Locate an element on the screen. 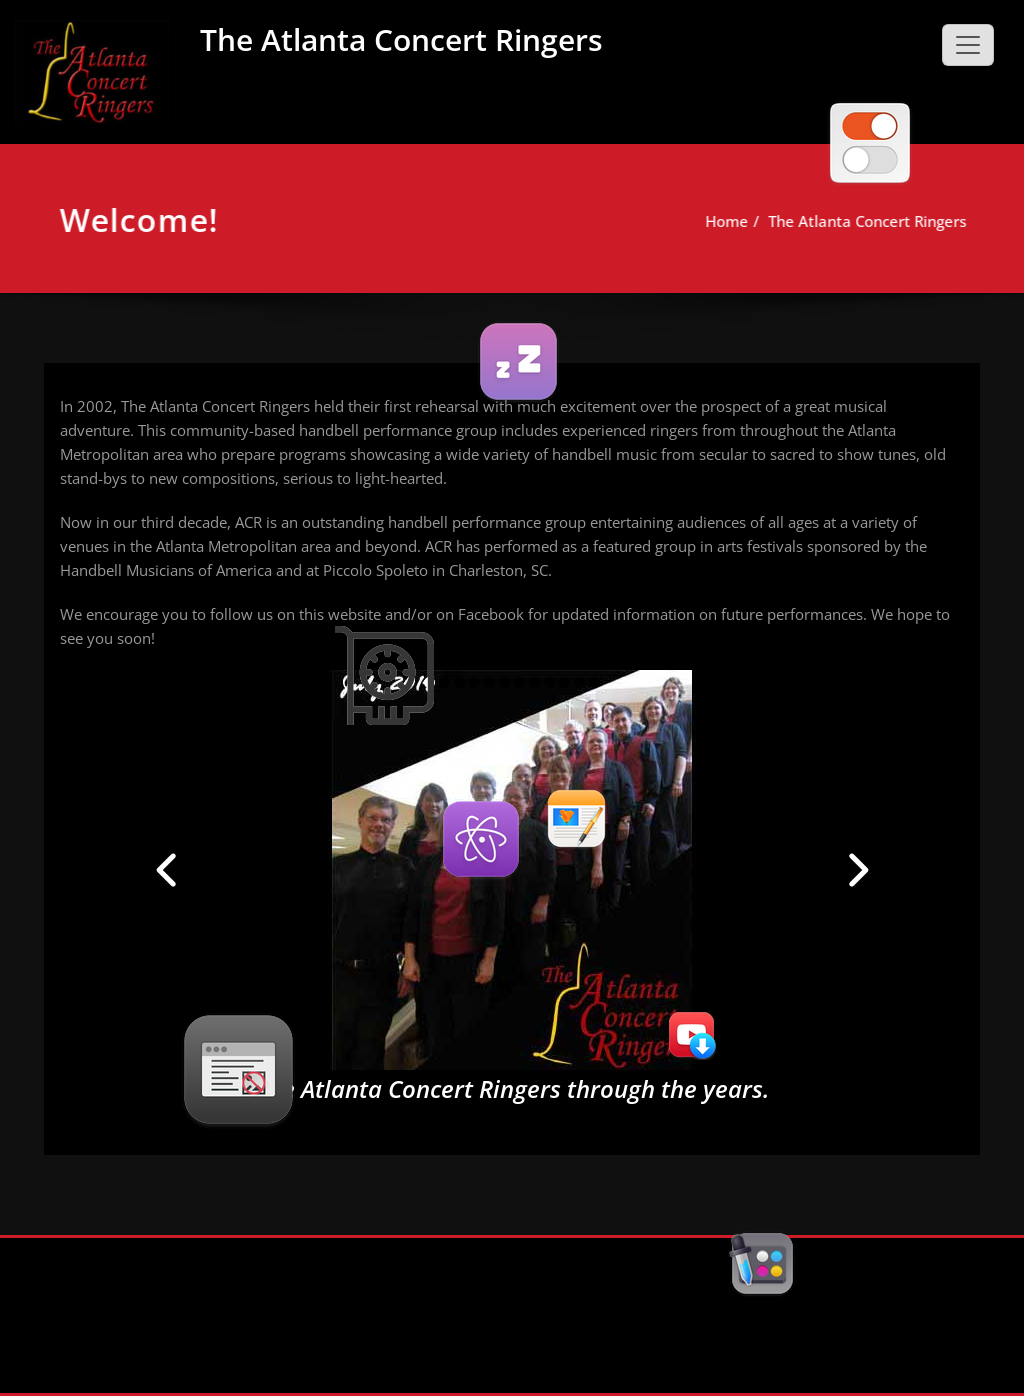  put your mac into hibernate or sleep mode is located at coordinates (518, 361).